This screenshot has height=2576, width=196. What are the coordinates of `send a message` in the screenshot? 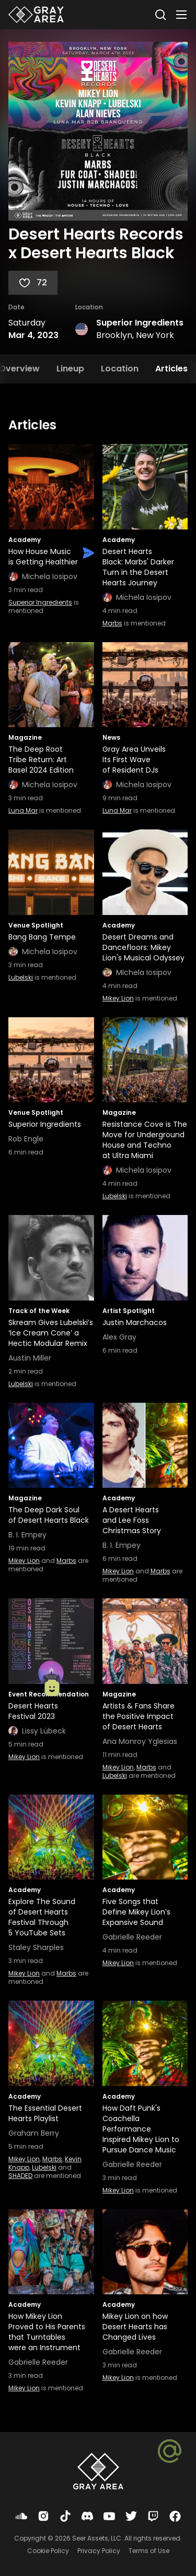 It's located at (88, 553).